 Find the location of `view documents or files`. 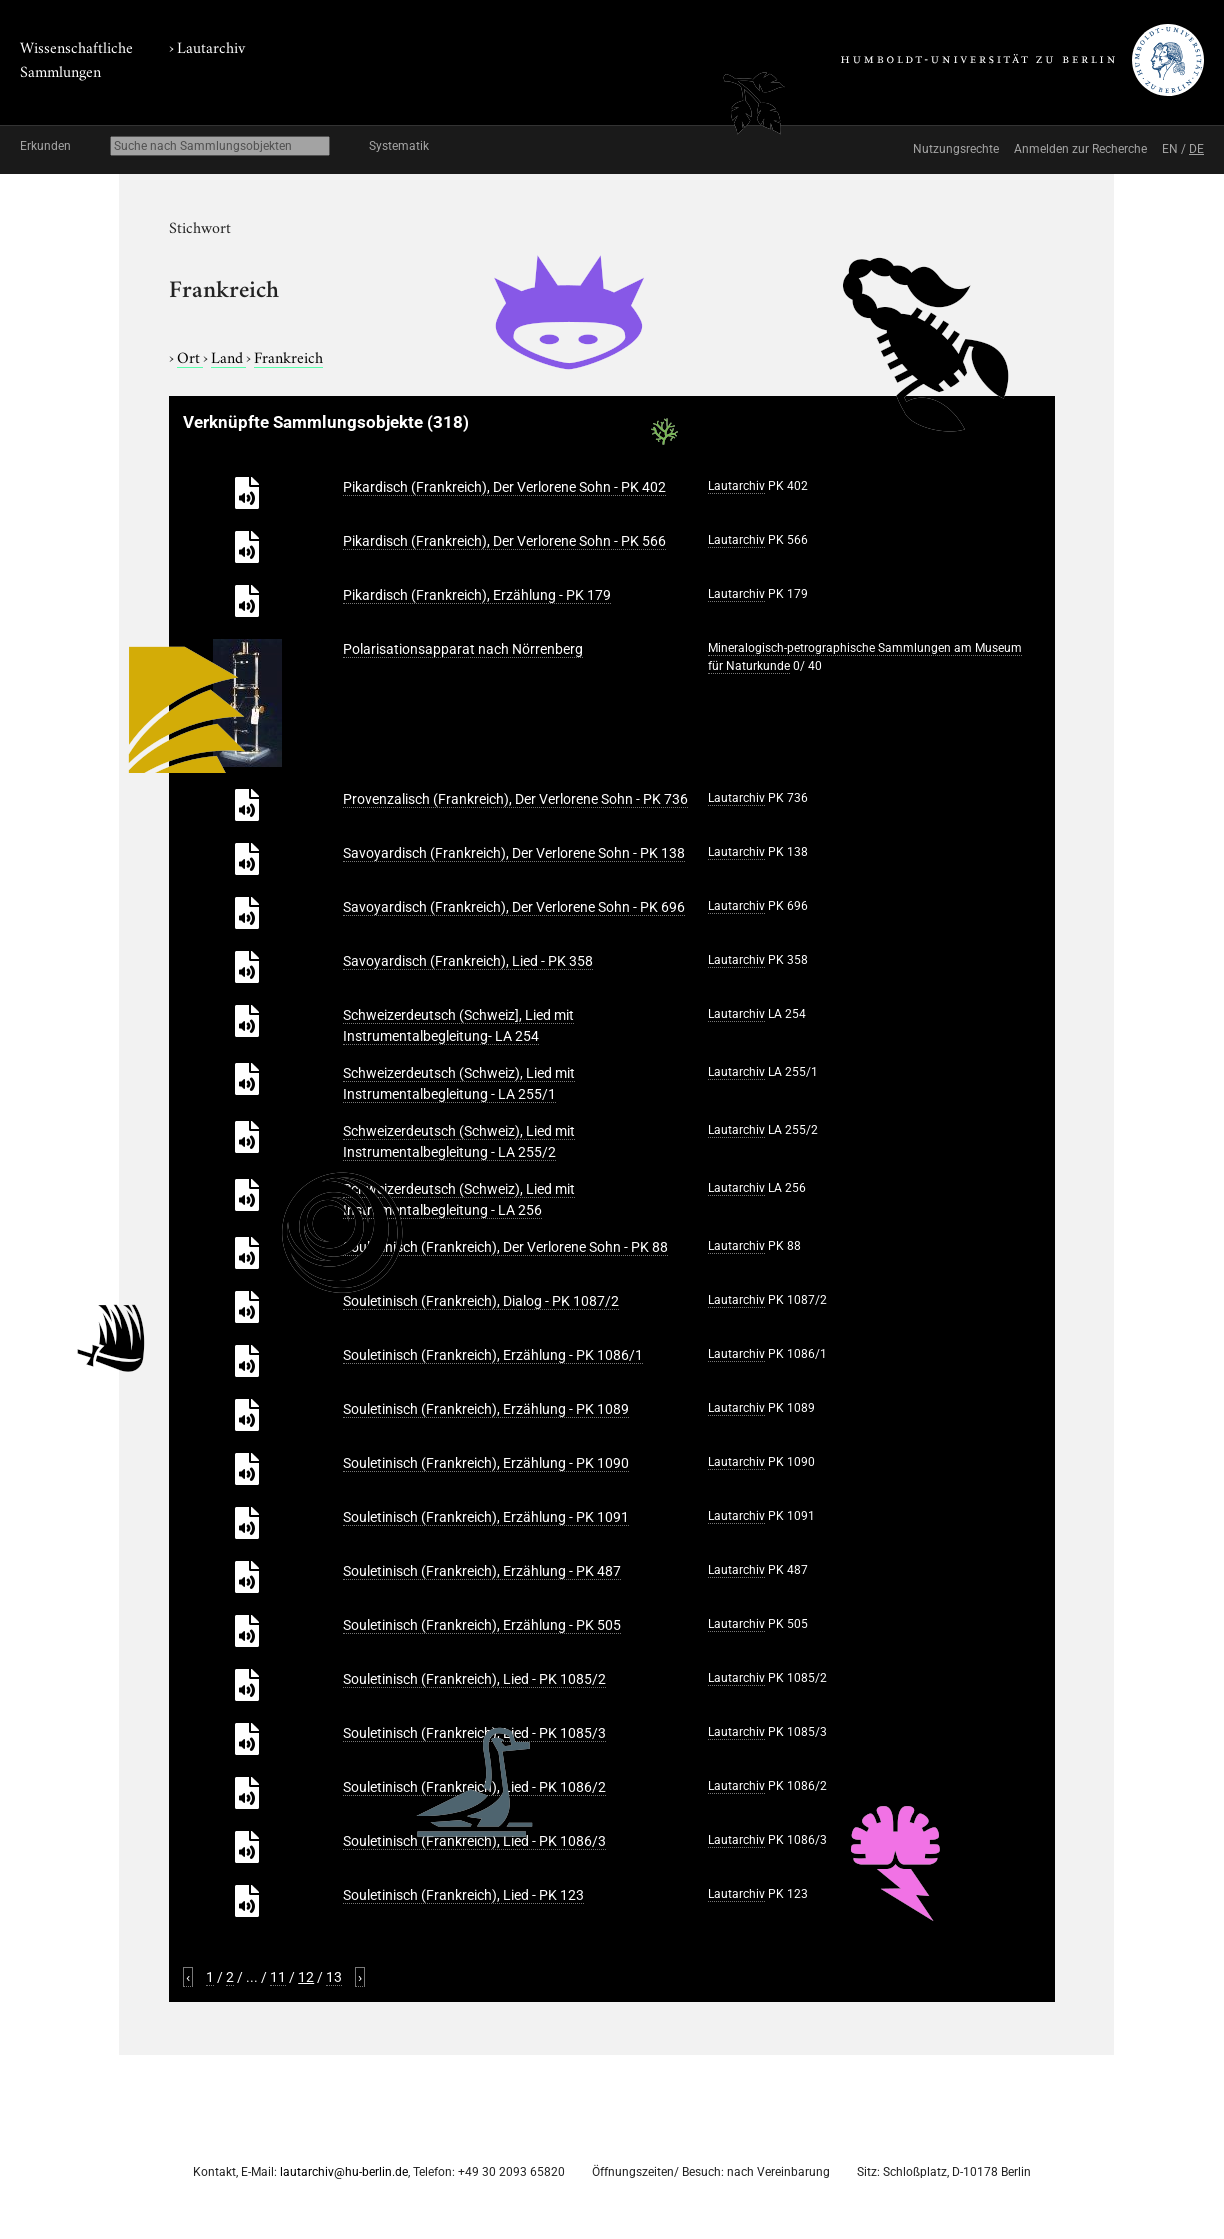

view documents or files is located at coordinates (192, 710).